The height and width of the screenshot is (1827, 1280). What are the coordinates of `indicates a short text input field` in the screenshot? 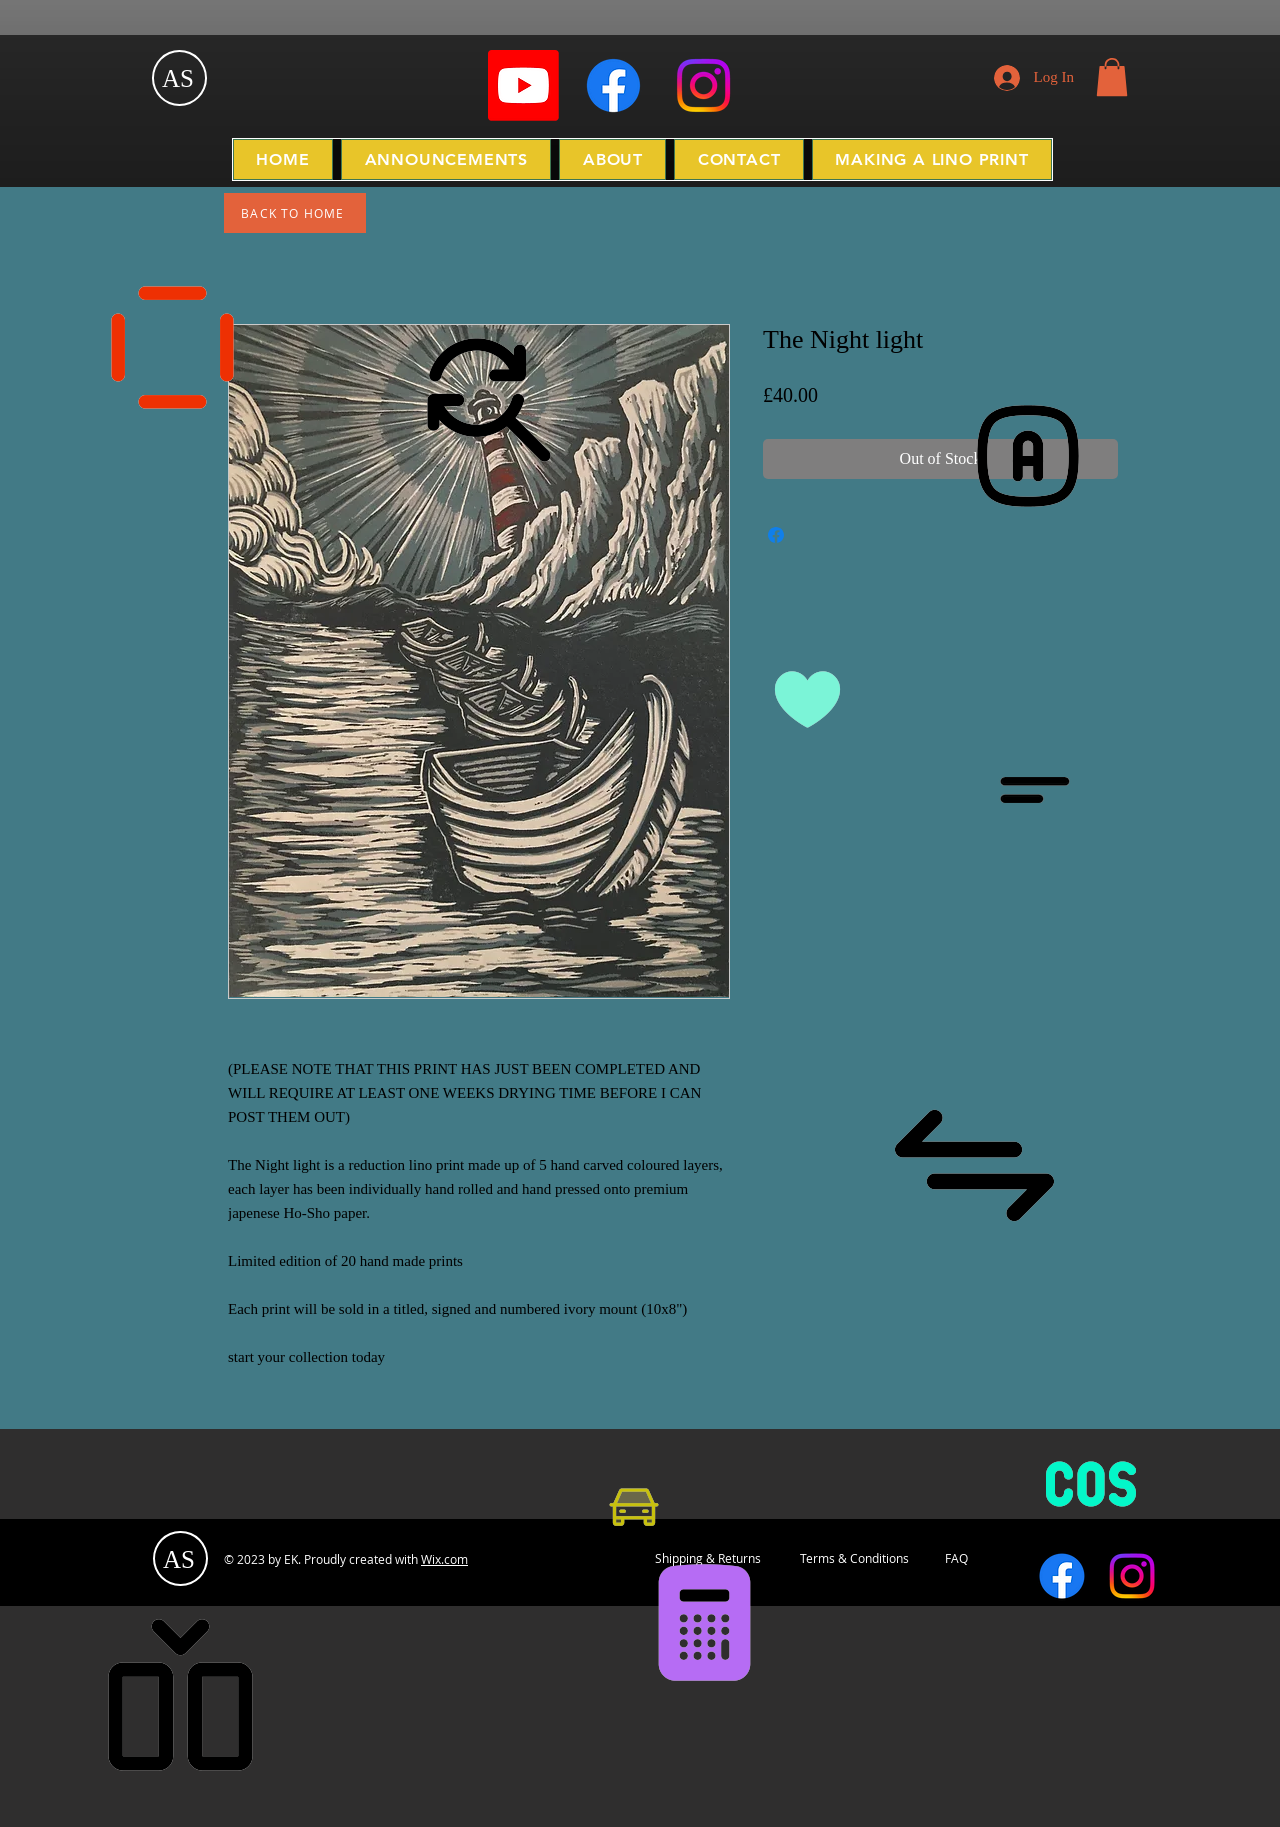 It's located at (1035, 790).